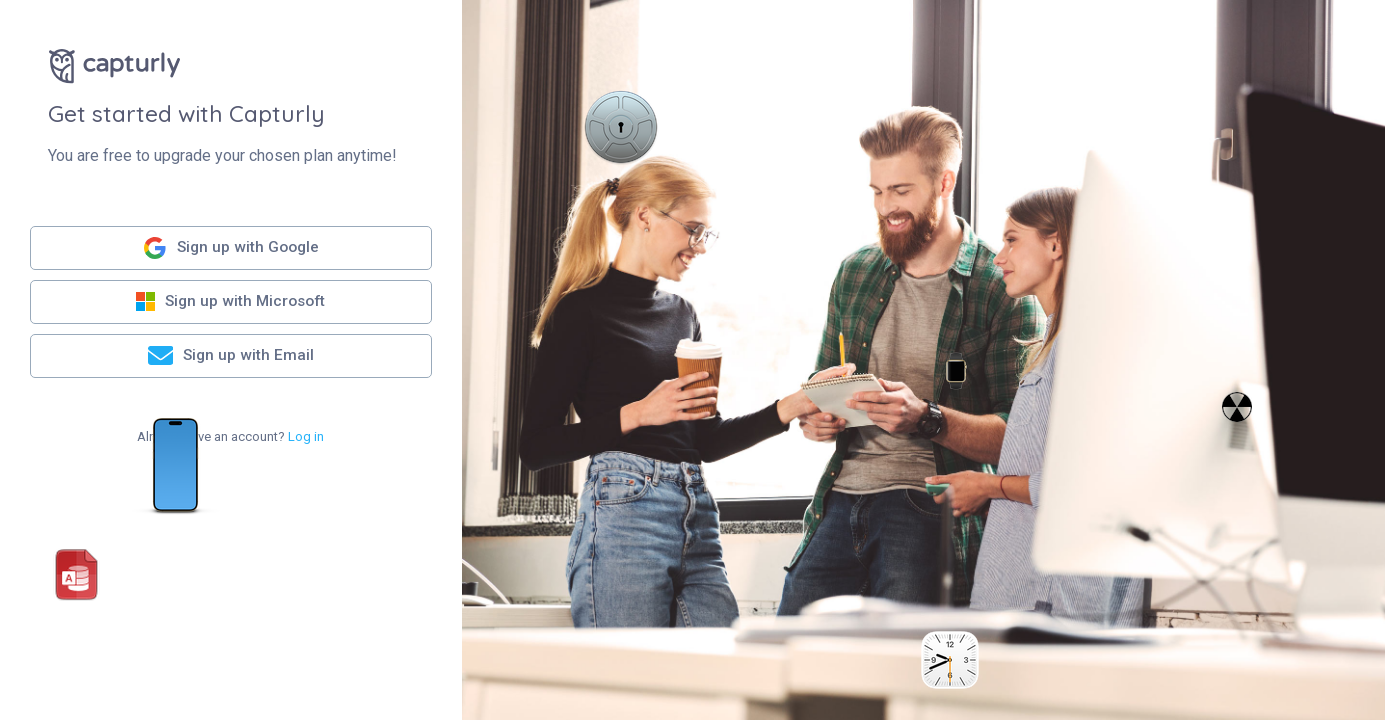 This screenshot has height=720, width=1385. Describe the element at coordinates (621, 127) in the screenshot. I see `access archived camera footage in iMovie` at that location.